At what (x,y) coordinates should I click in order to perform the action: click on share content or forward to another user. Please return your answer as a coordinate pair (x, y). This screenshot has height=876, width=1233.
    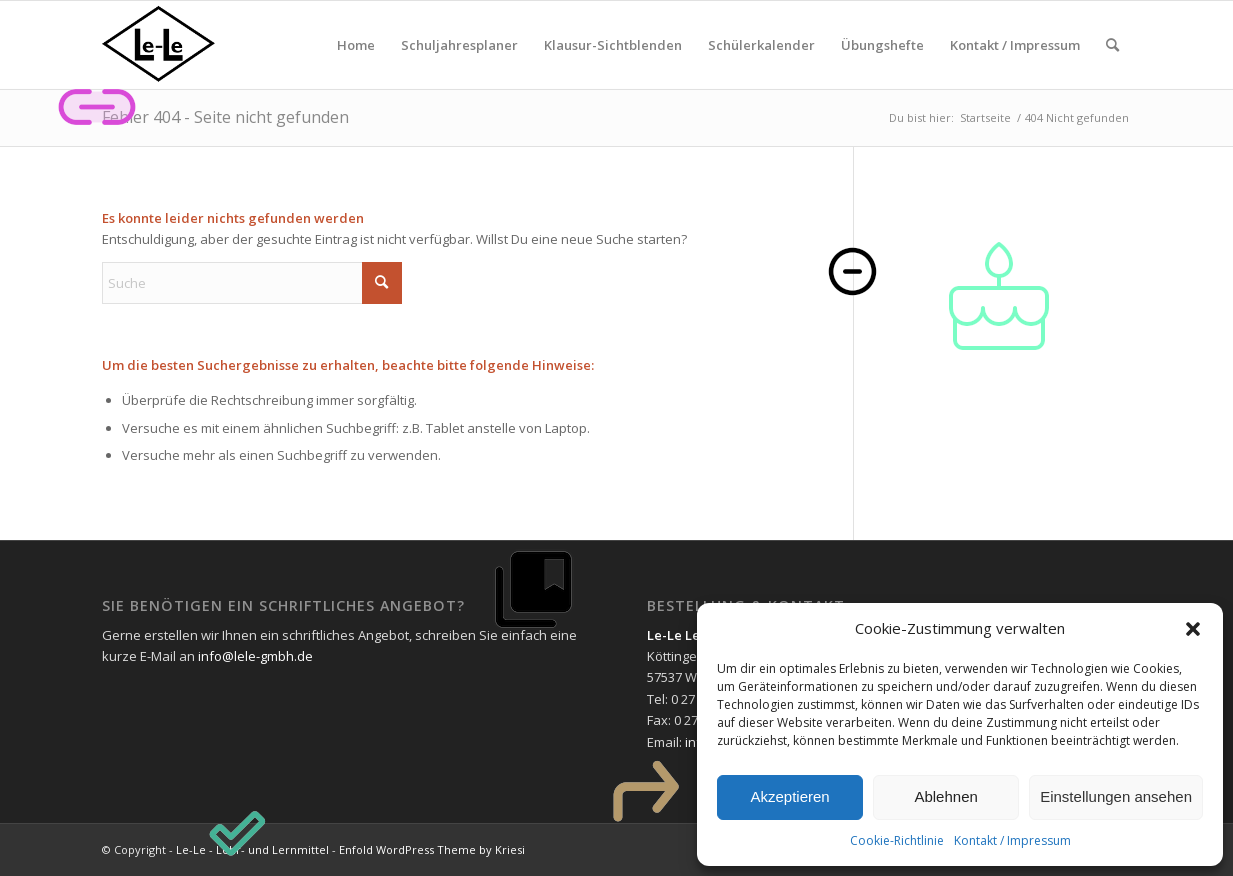
    Looking at the image, I should click on (644, 791).